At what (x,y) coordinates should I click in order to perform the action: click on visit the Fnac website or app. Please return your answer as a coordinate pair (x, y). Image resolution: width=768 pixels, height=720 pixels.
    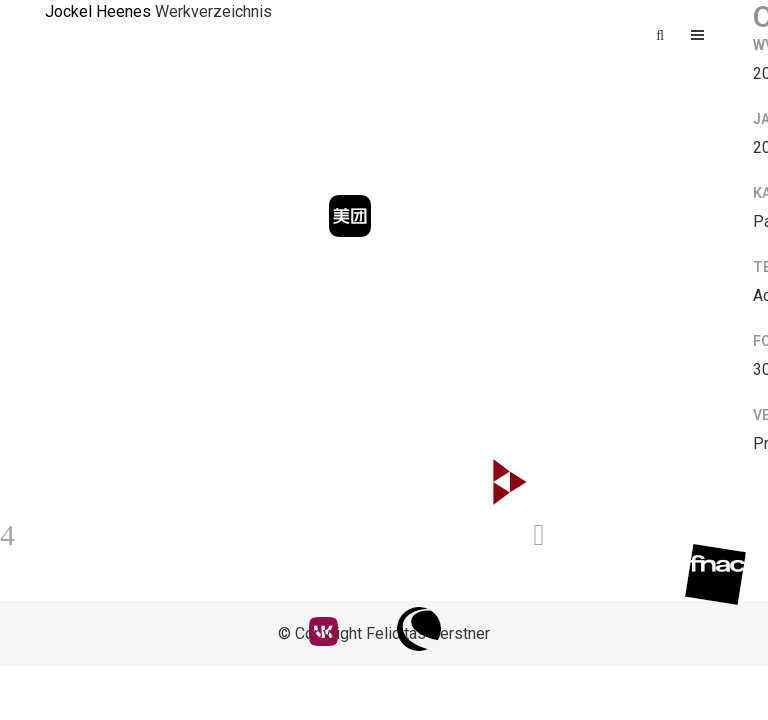
    Looking at the image, I should click on (715, 574).